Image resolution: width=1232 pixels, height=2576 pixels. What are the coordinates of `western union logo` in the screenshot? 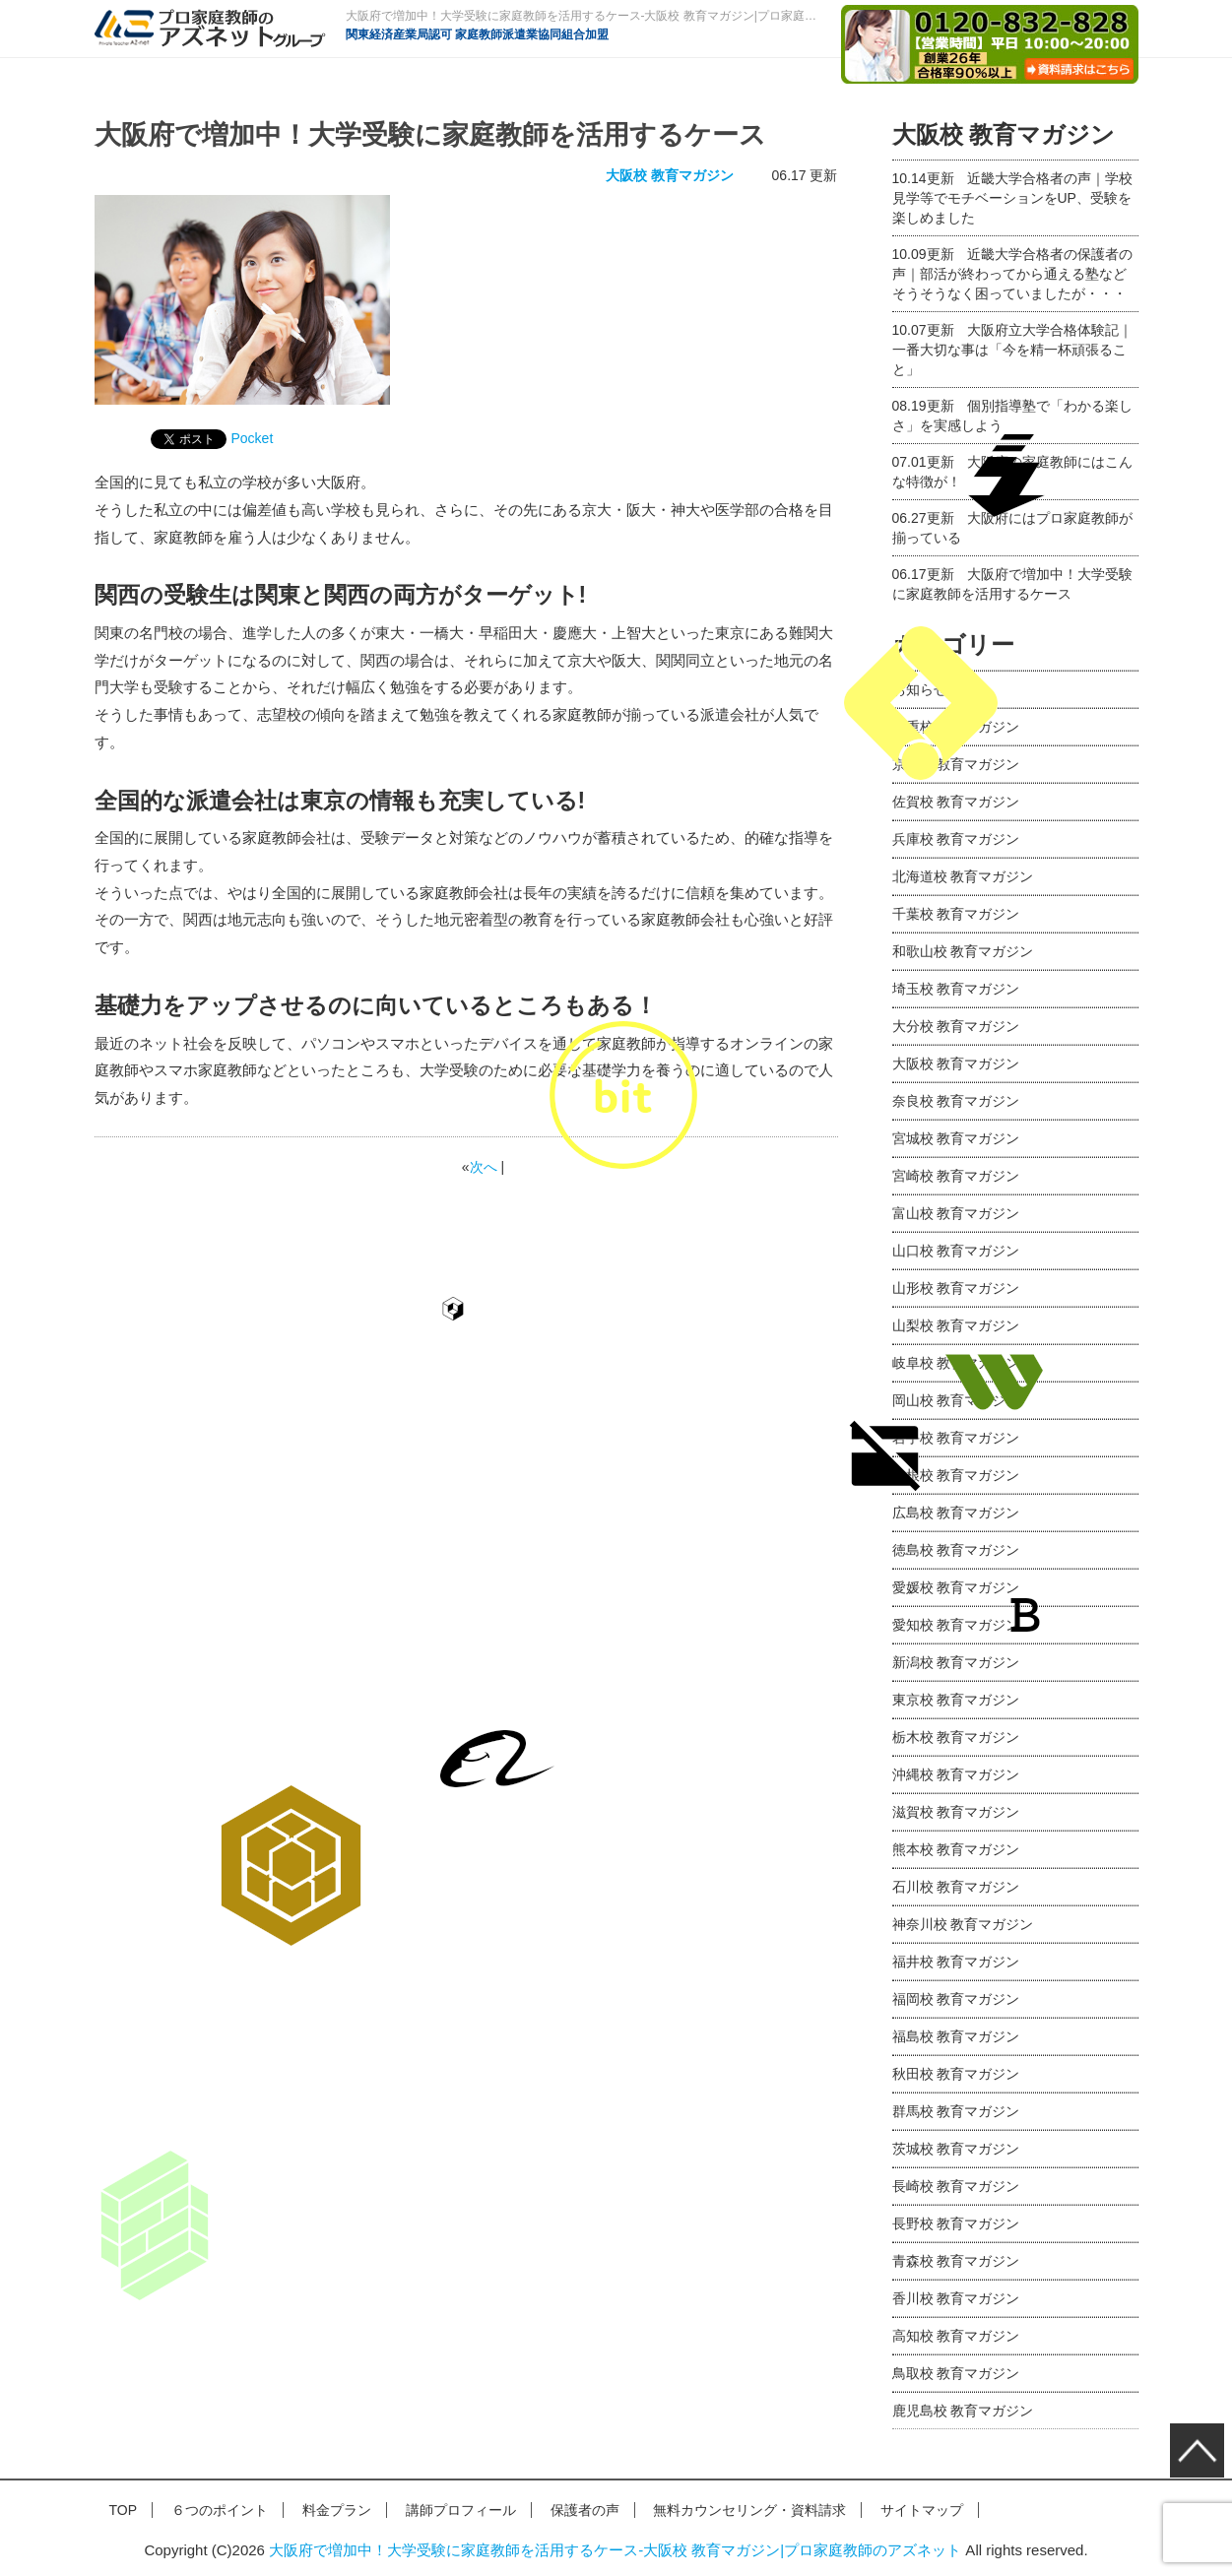 It's located at (994, 1382).